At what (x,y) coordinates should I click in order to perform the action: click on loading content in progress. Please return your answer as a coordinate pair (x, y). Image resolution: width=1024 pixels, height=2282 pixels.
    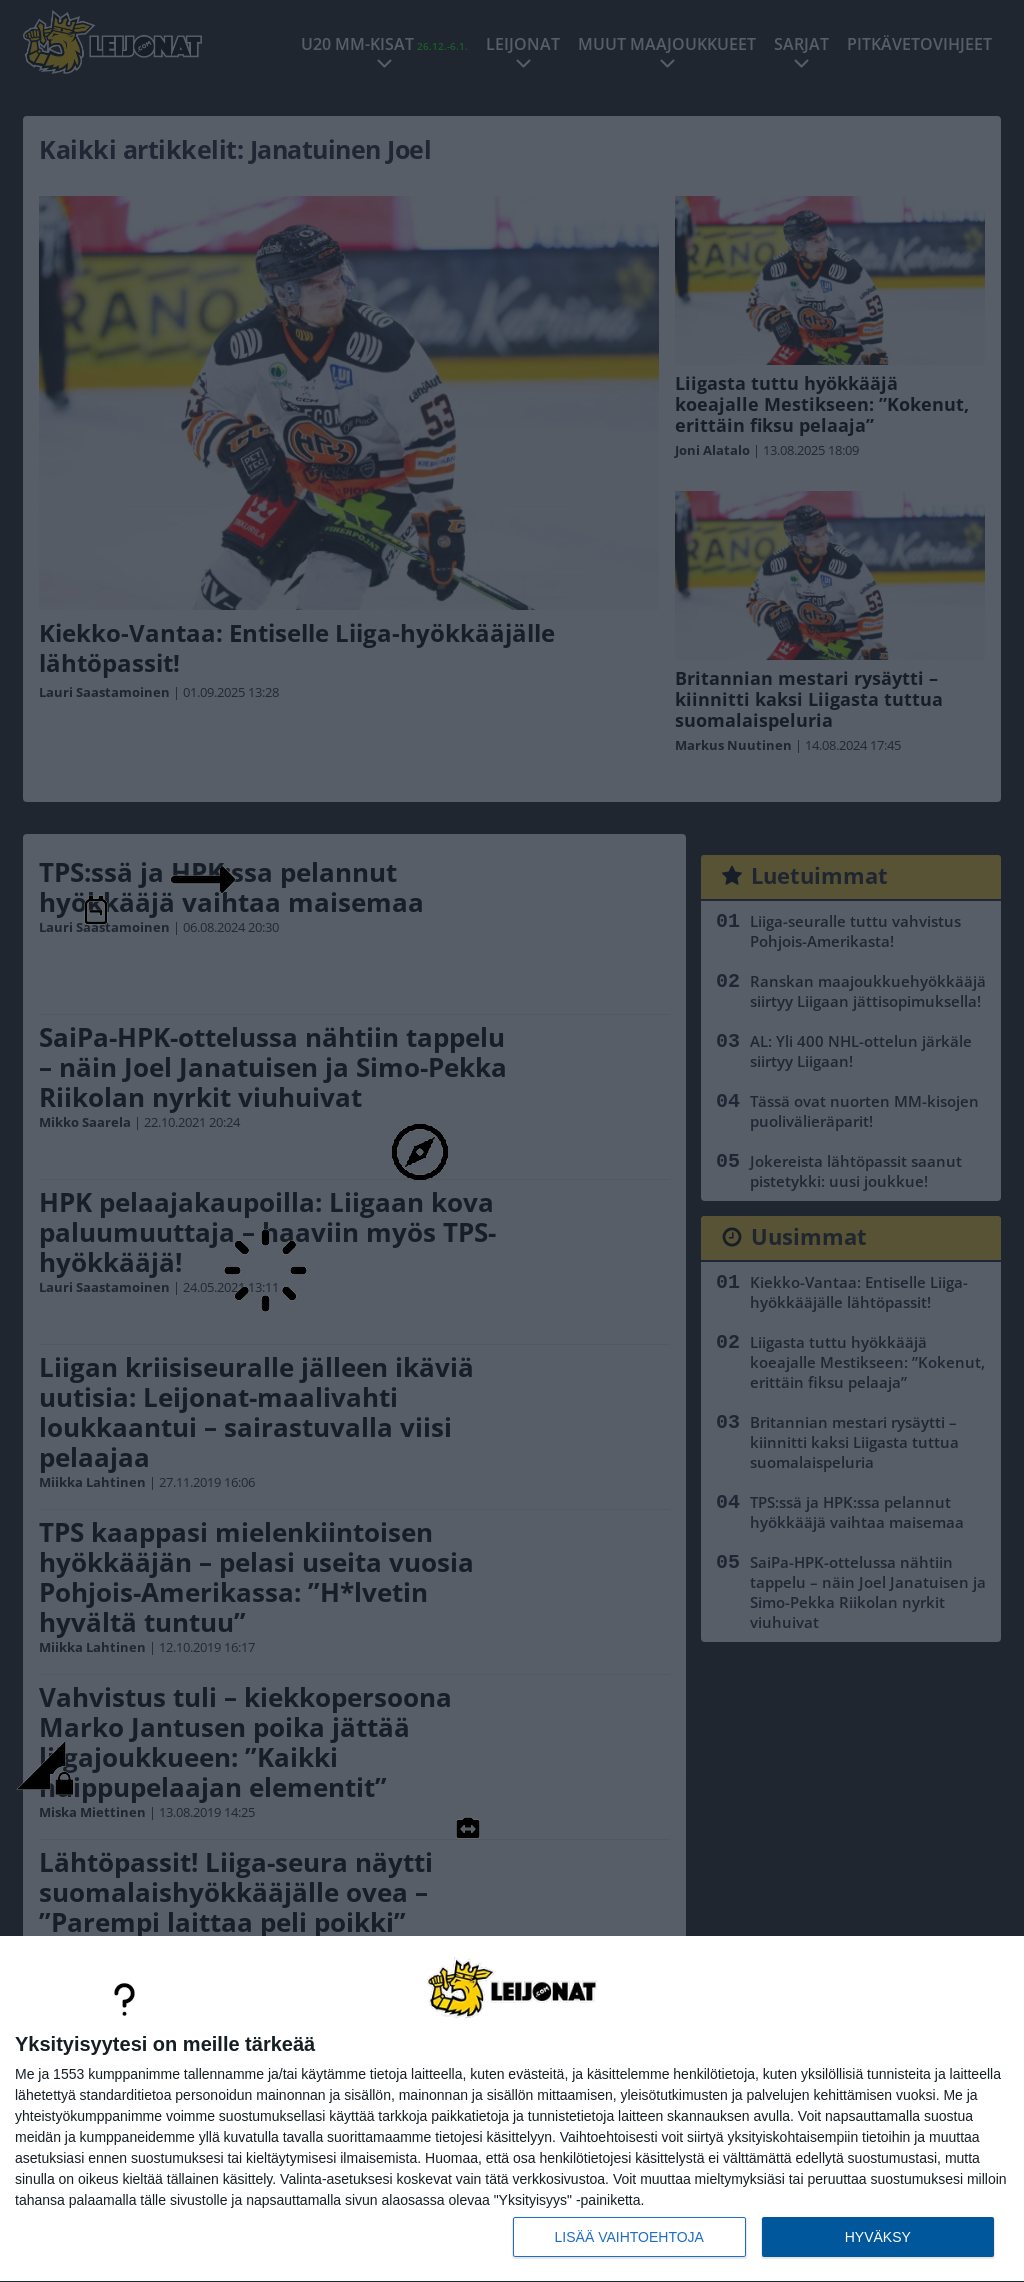
    Looking at the image, I should click on (265, 1270).